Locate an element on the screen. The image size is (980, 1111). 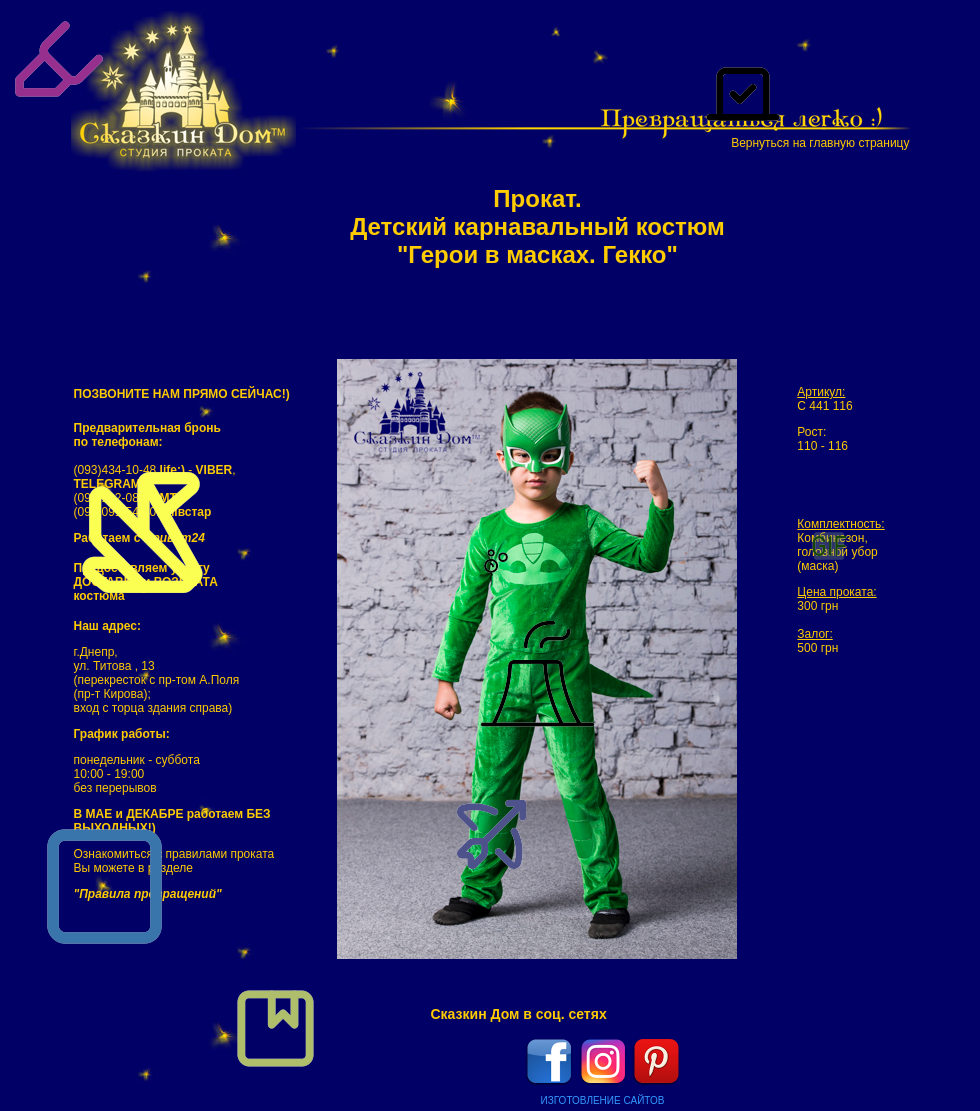
view your music album collection is located at coordinates (275, 1028).